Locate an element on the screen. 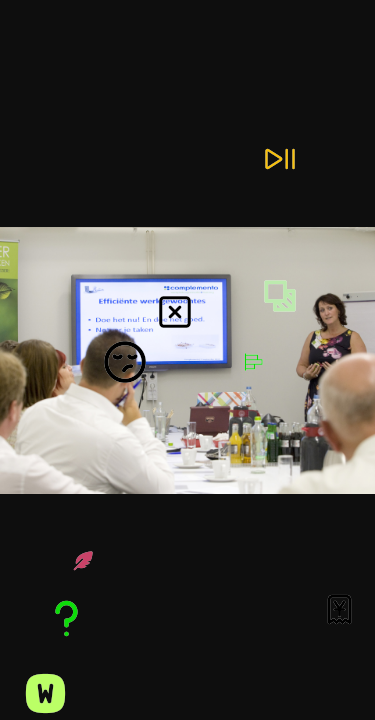 The height and width of the screenshot is (720, 375). view horizontal bar chart is located at coordinates (253, 362).